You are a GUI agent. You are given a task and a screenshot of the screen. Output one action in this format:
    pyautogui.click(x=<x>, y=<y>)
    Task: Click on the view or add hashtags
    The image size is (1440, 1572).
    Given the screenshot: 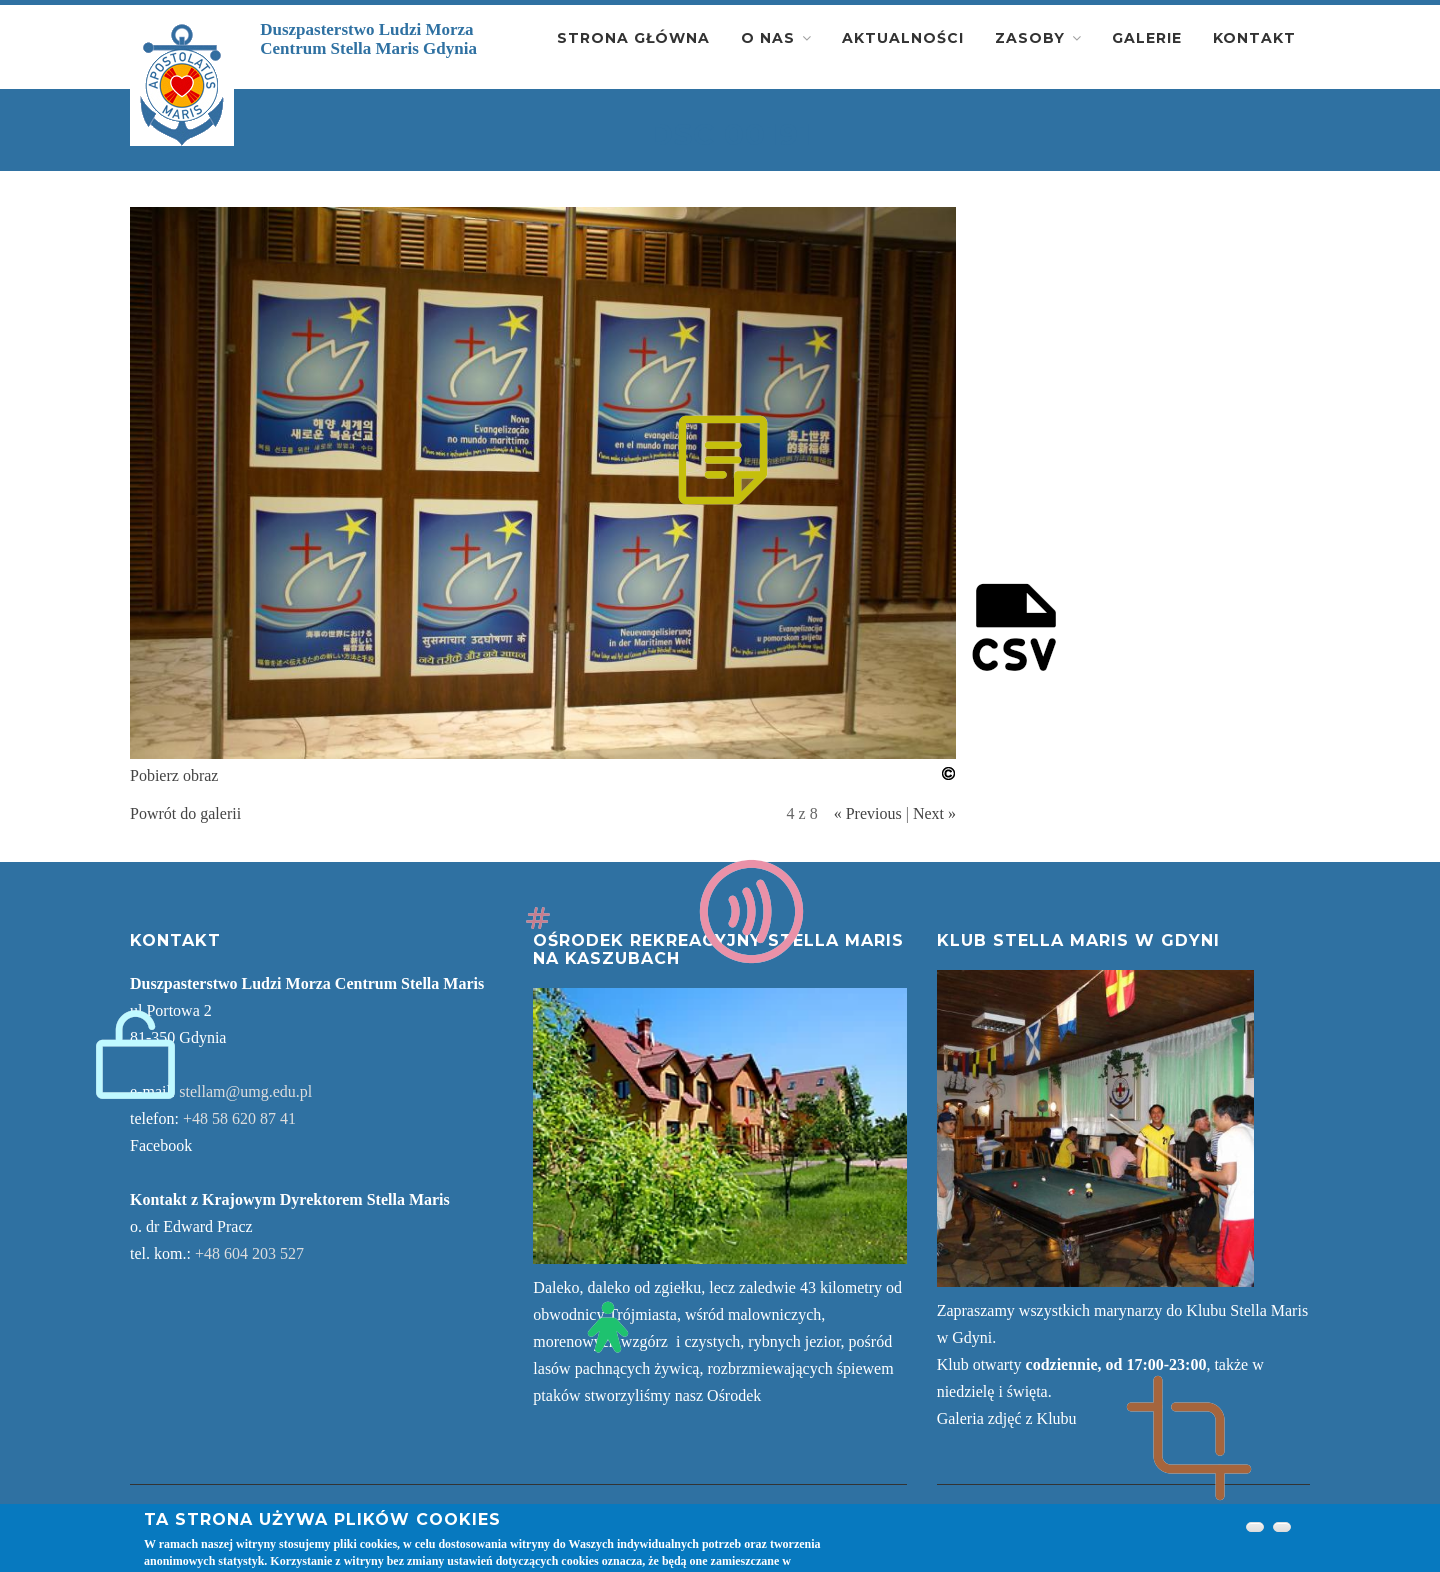 What is the action you would take?
    pyautogui.click(x=538, y=918)
    